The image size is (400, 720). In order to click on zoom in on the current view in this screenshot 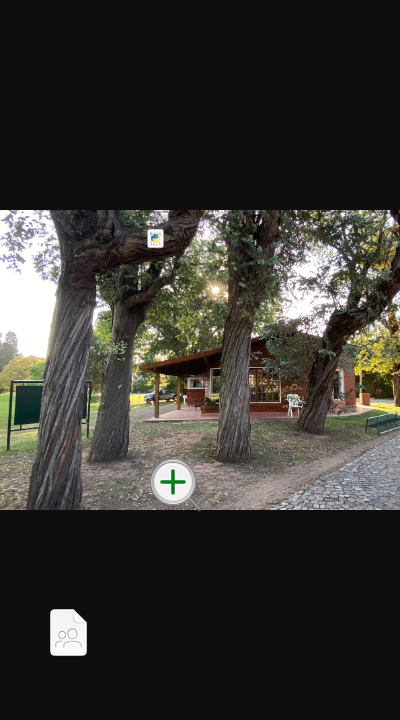, I will do `click(176, 485)`.